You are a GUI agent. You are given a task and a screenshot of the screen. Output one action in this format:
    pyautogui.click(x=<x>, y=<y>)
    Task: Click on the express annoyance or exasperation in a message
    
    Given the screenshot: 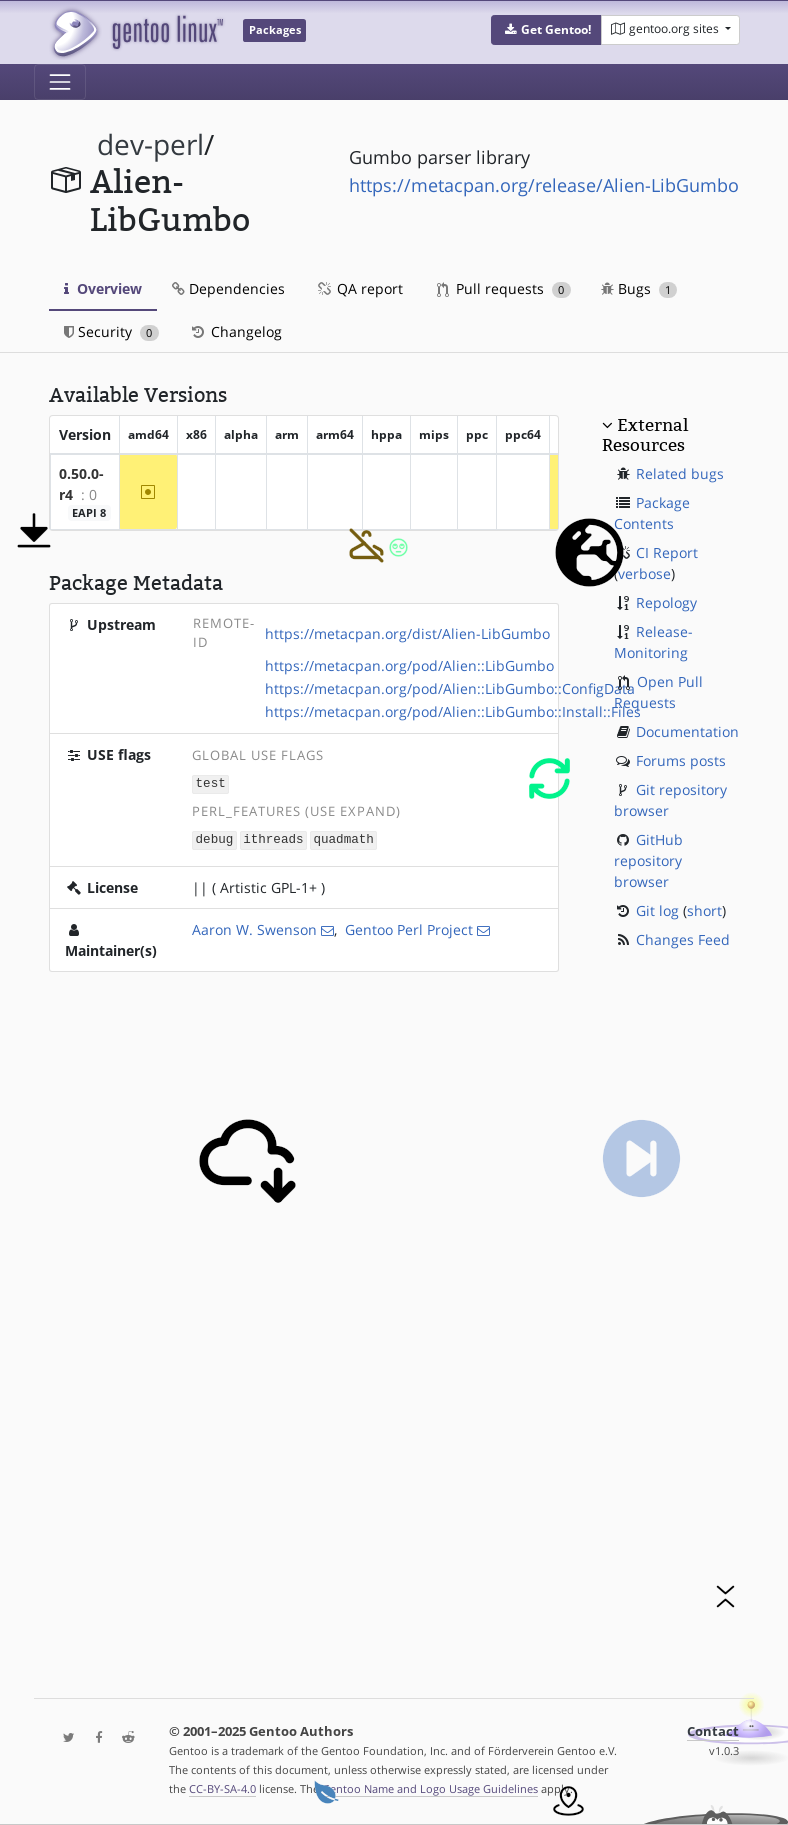 What is the action you would take?
    pyautogui.click(x=398, y=547)
    